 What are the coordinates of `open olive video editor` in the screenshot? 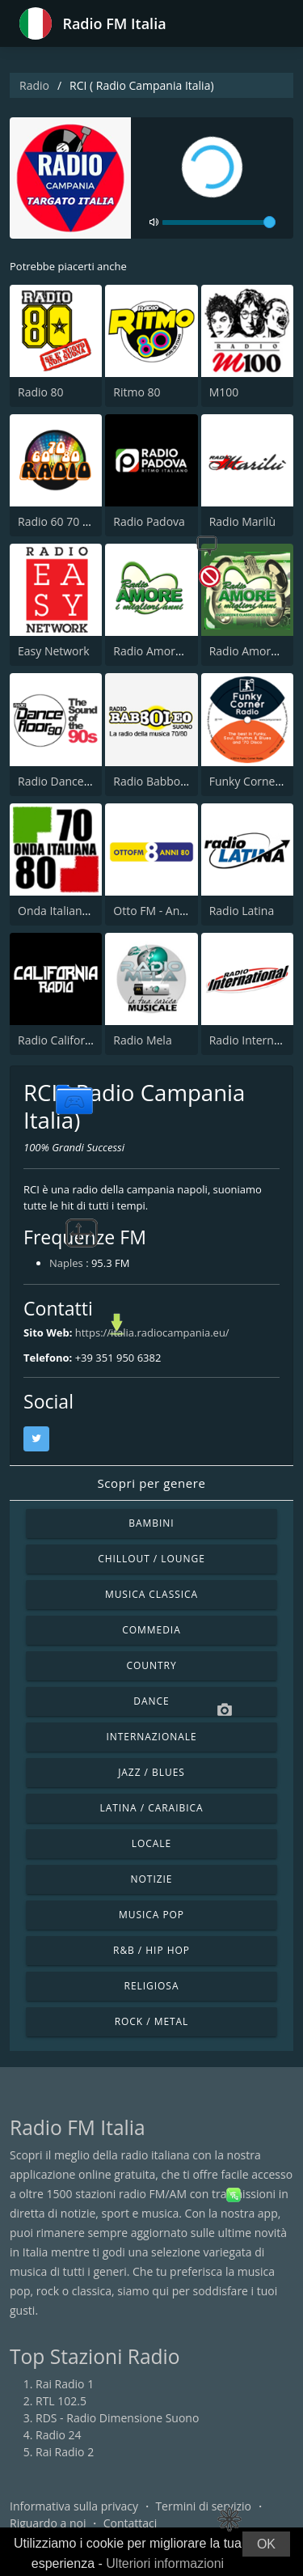 It's located at (234, 2195).